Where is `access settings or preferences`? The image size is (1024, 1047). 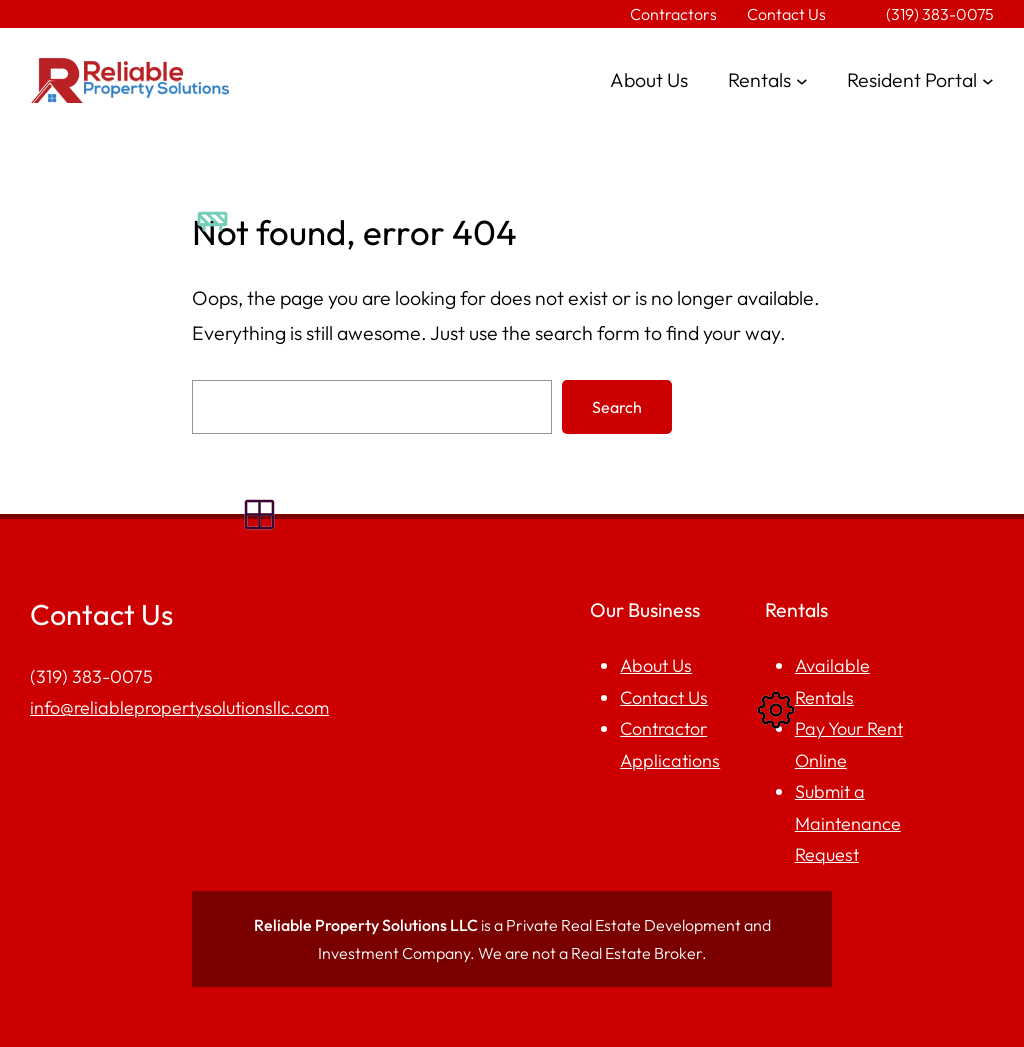
access settings or preferences is located at coordinates (776, 710).